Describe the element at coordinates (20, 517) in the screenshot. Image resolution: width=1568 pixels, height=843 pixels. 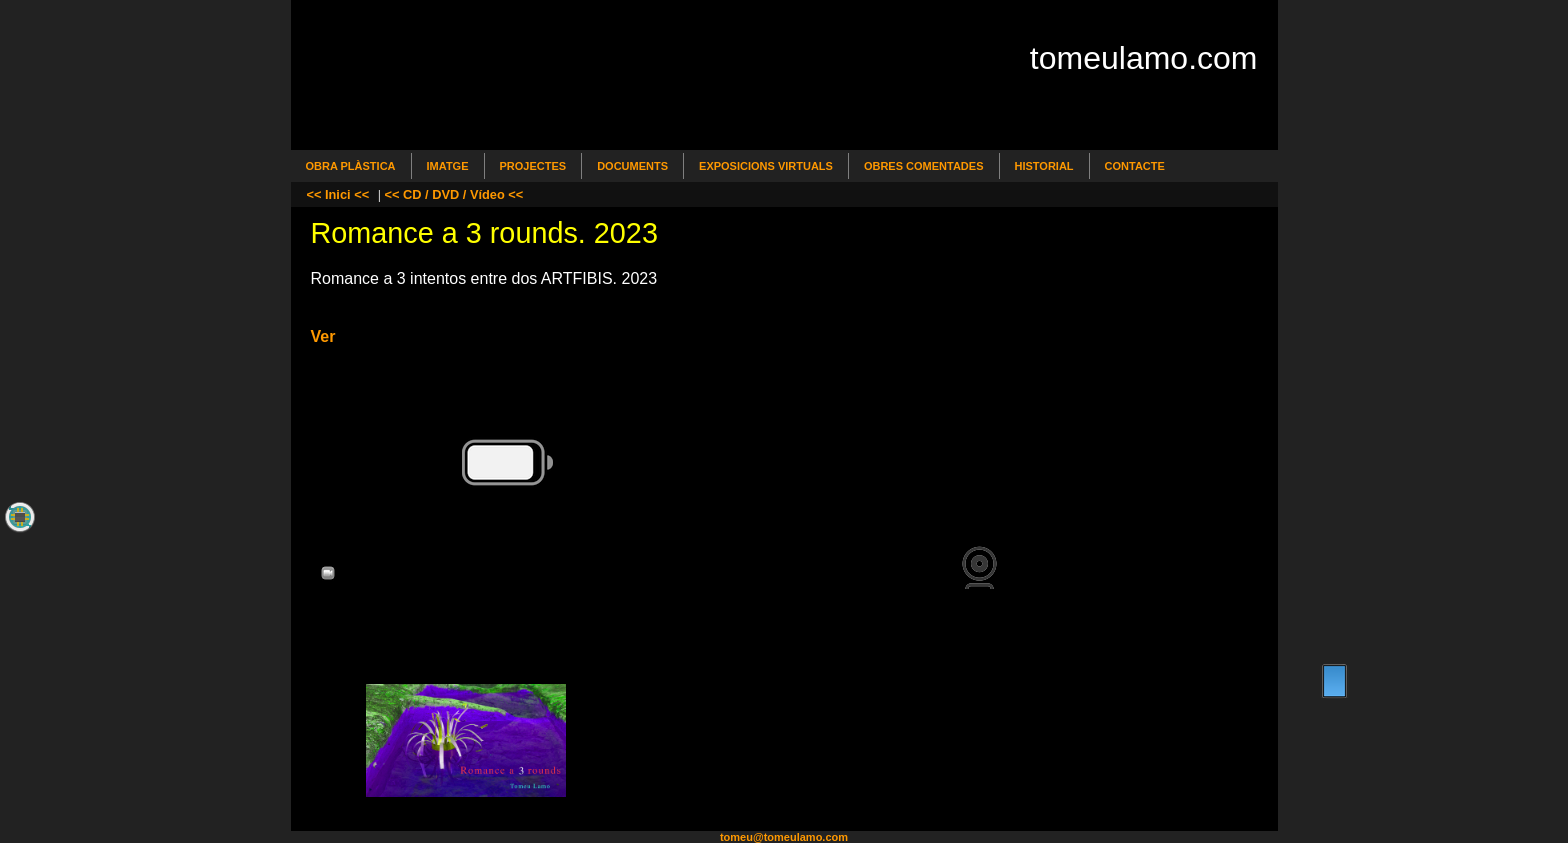
I see `access firmware update settings` at that location.